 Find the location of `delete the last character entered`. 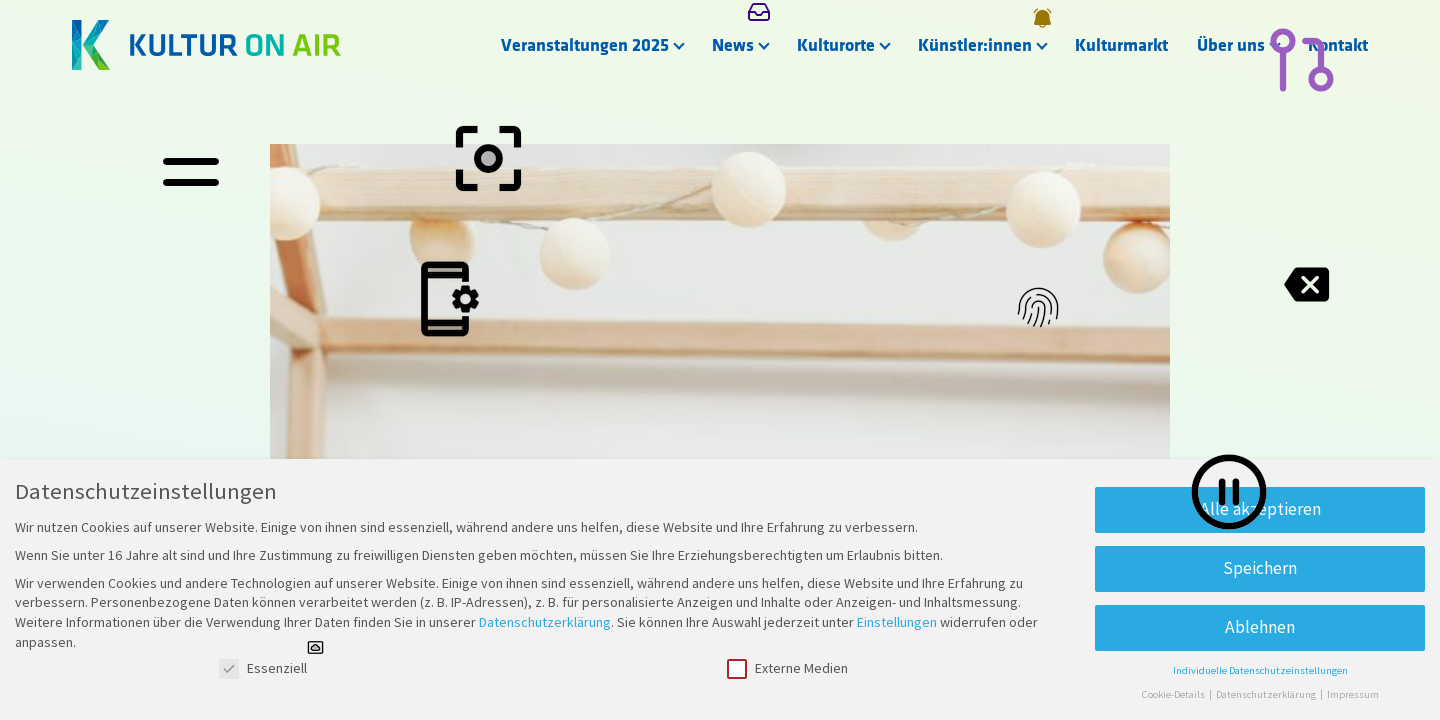

delete the last character entered is located at coordinates (1308, 284).